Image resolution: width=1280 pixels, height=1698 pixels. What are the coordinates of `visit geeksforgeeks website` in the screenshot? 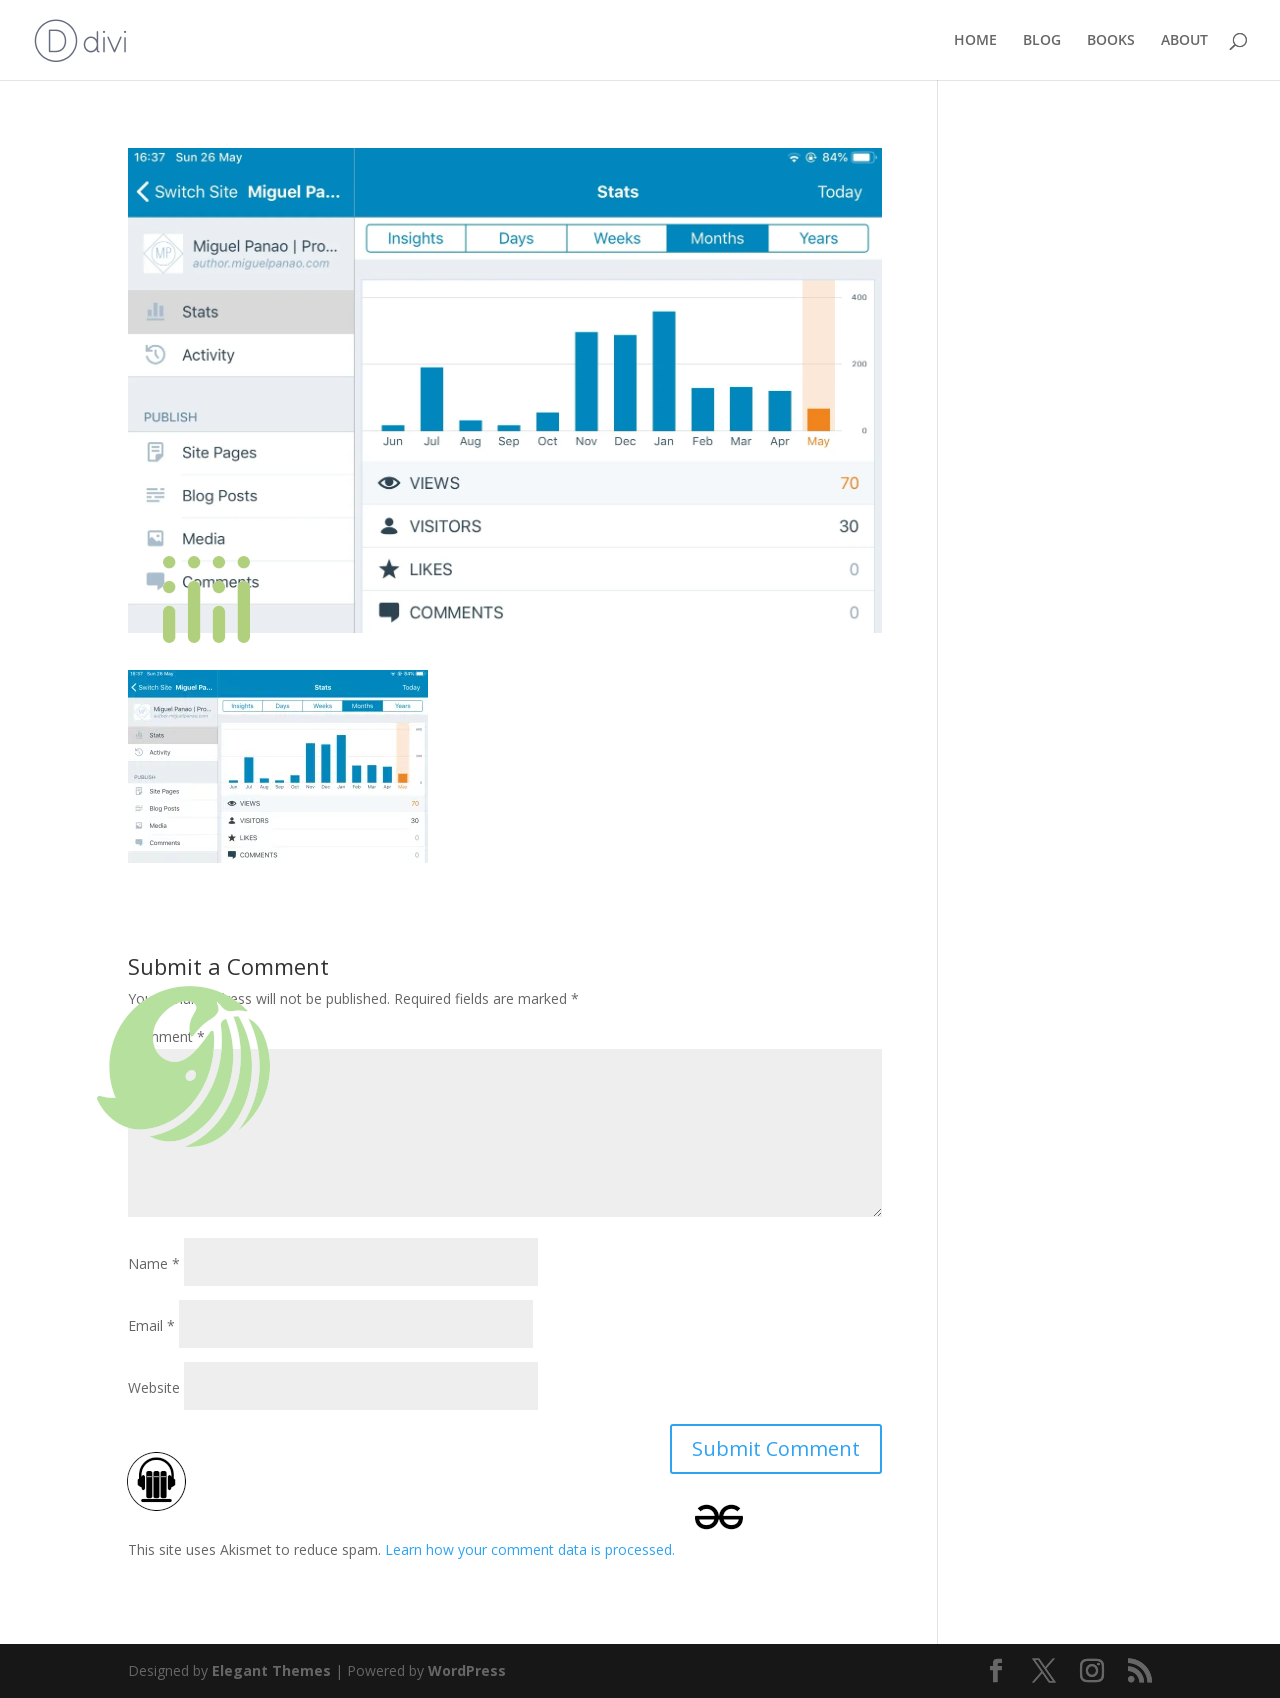 It's located at (719, 1517).